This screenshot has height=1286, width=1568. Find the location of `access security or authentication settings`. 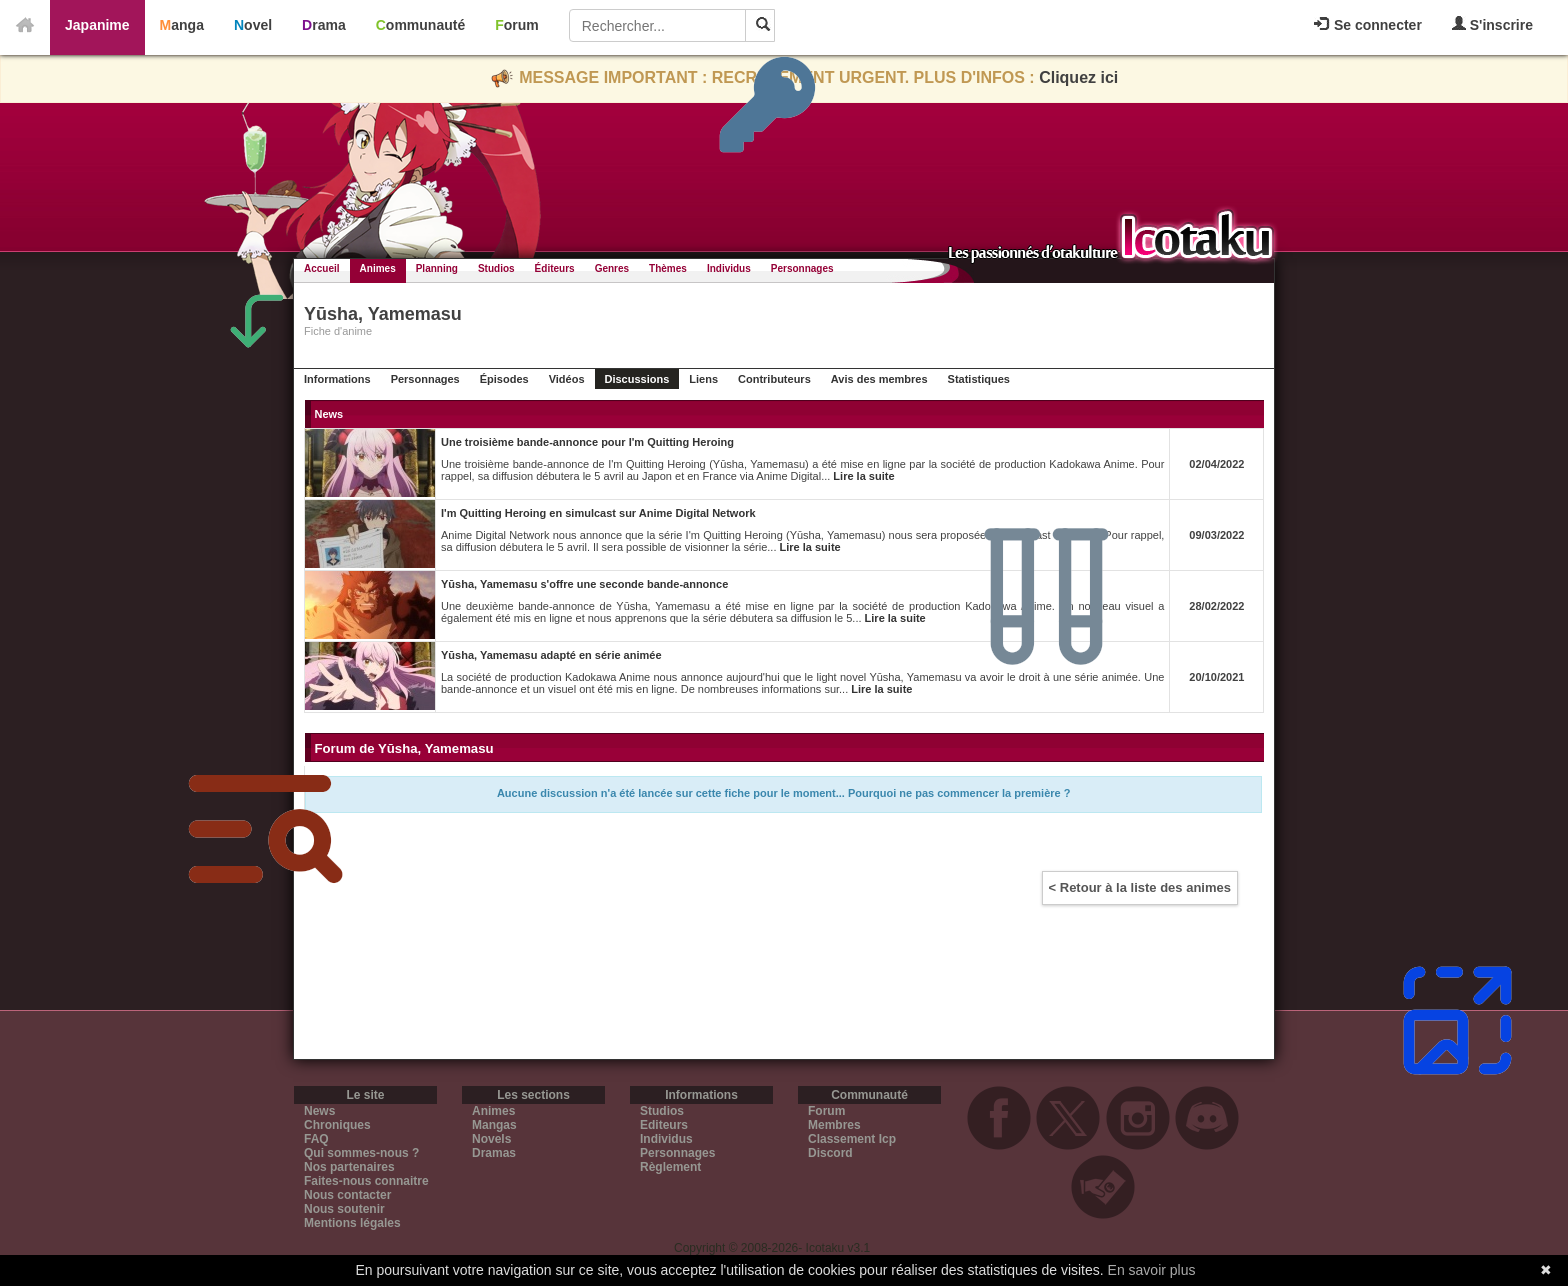

access security or authentication settings is located at coordinates (767, 104).